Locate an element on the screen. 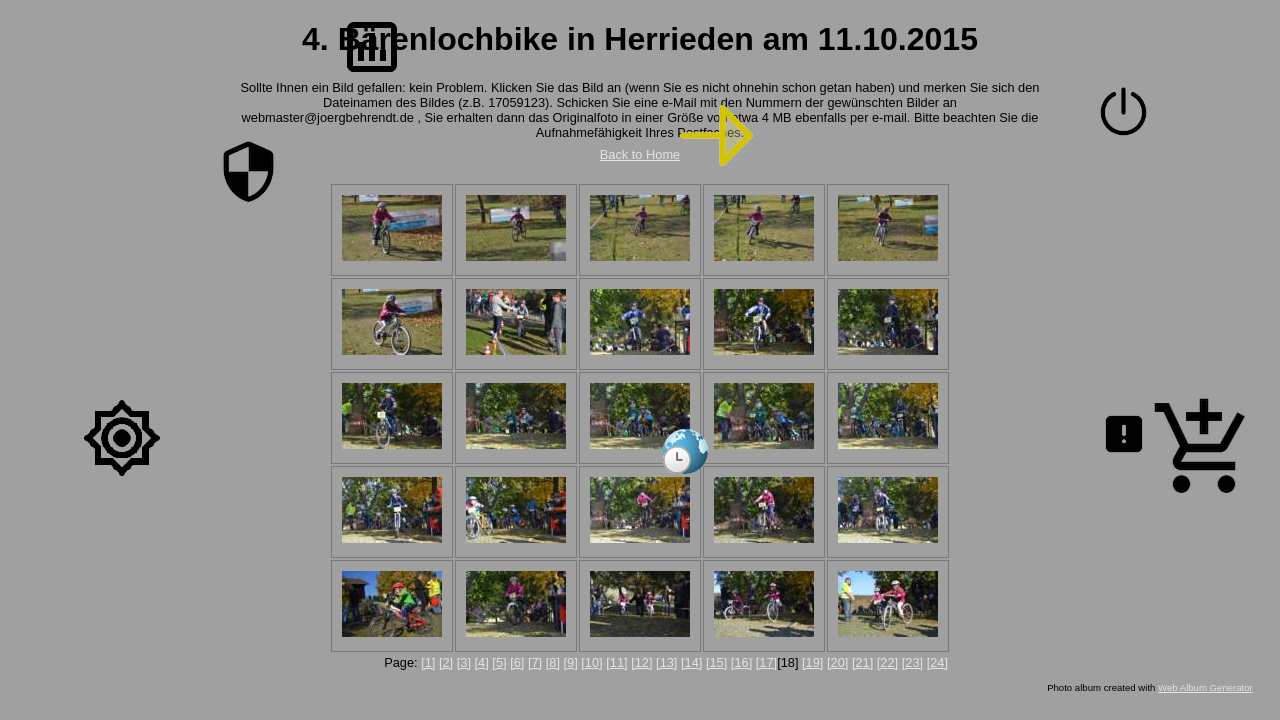 The image size is (1280, 720). insert a chart or graph into a document is located at coordinates (372, 47).